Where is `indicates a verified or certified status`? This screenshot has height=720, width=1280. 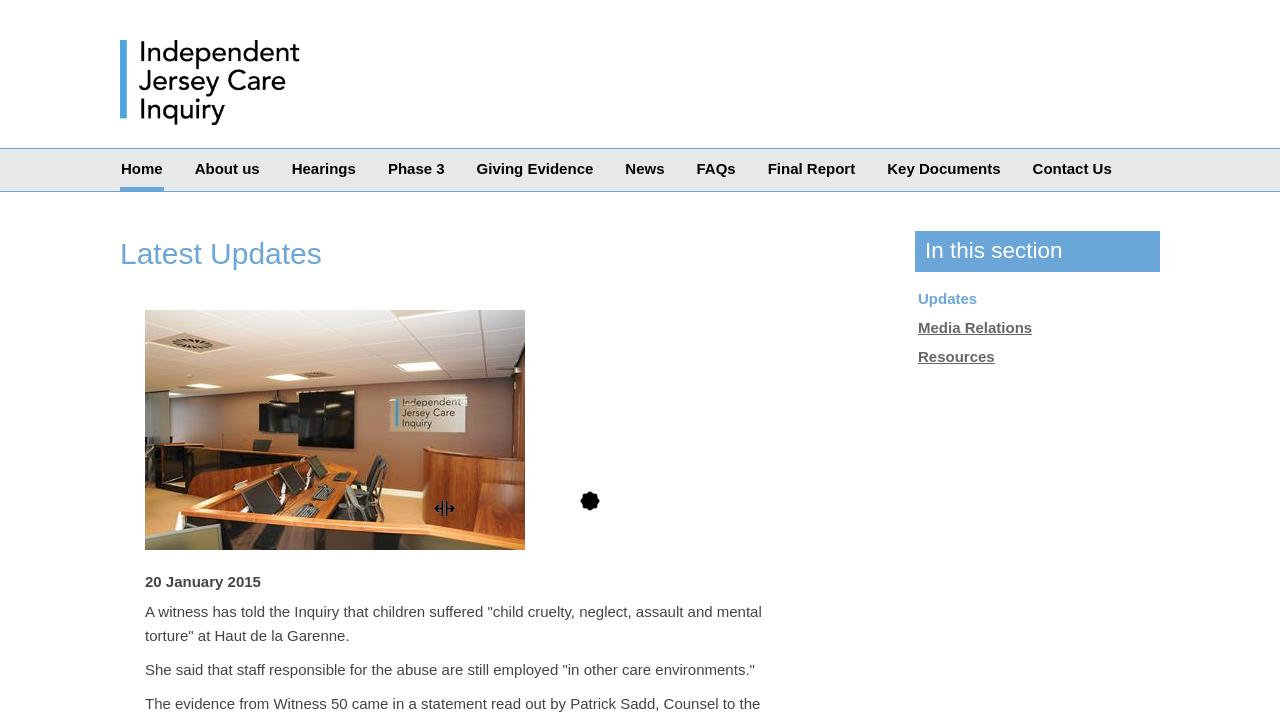 indicates a verified or certified status is located at coordinates (590, 501).